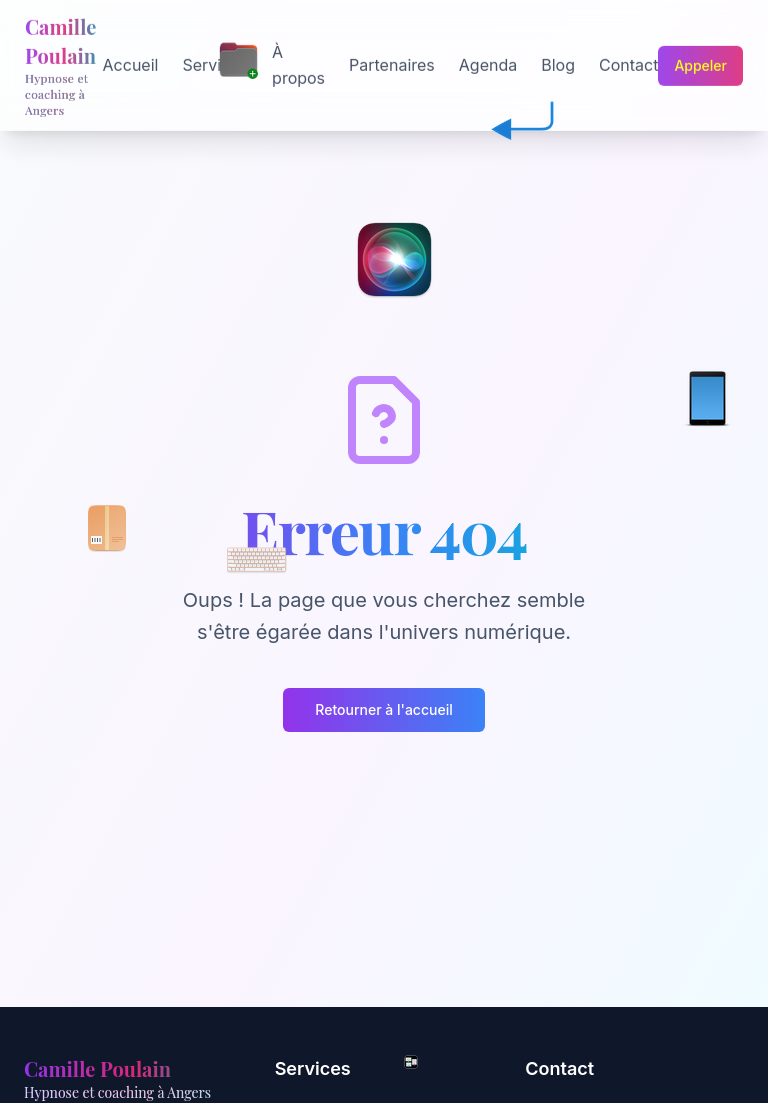  Describe the element at coordinates (256, 559) in the screenshot. I see `apple magic keyboard with touch id in orange/pink` at that location.